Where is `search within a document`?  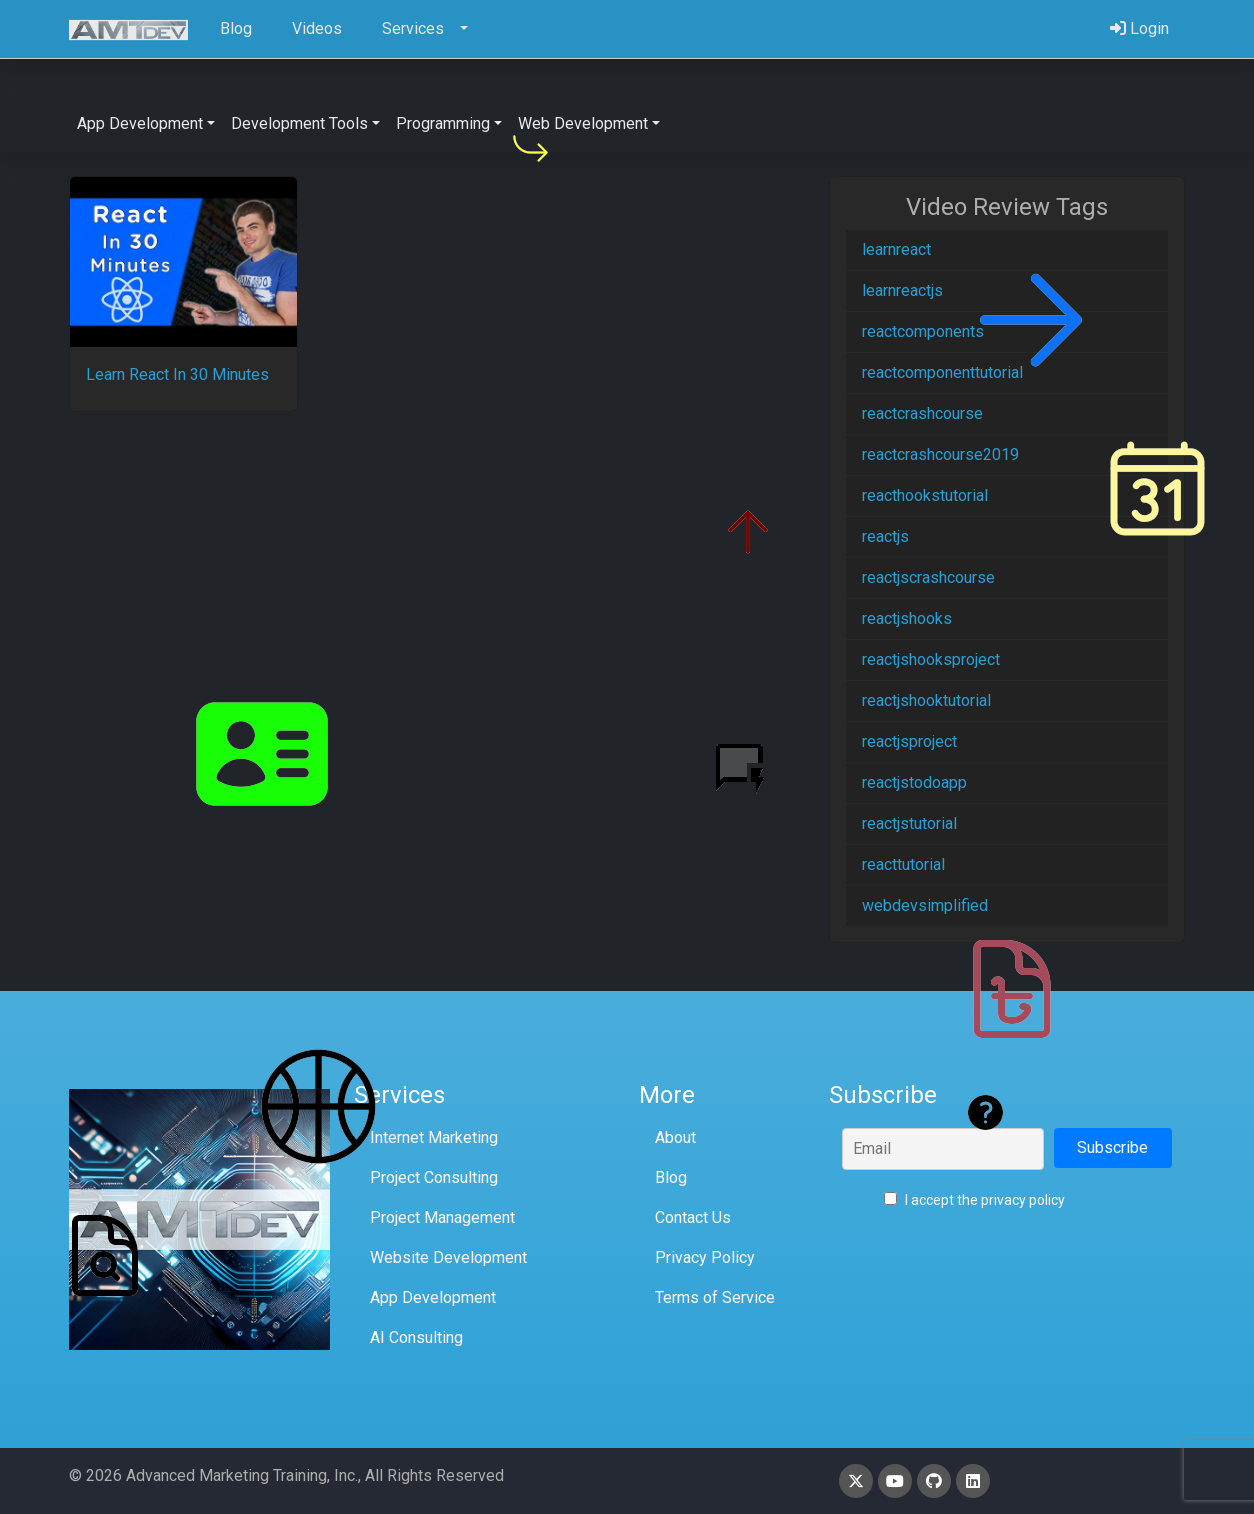 search within a document is located at coordinates (105, 1257).